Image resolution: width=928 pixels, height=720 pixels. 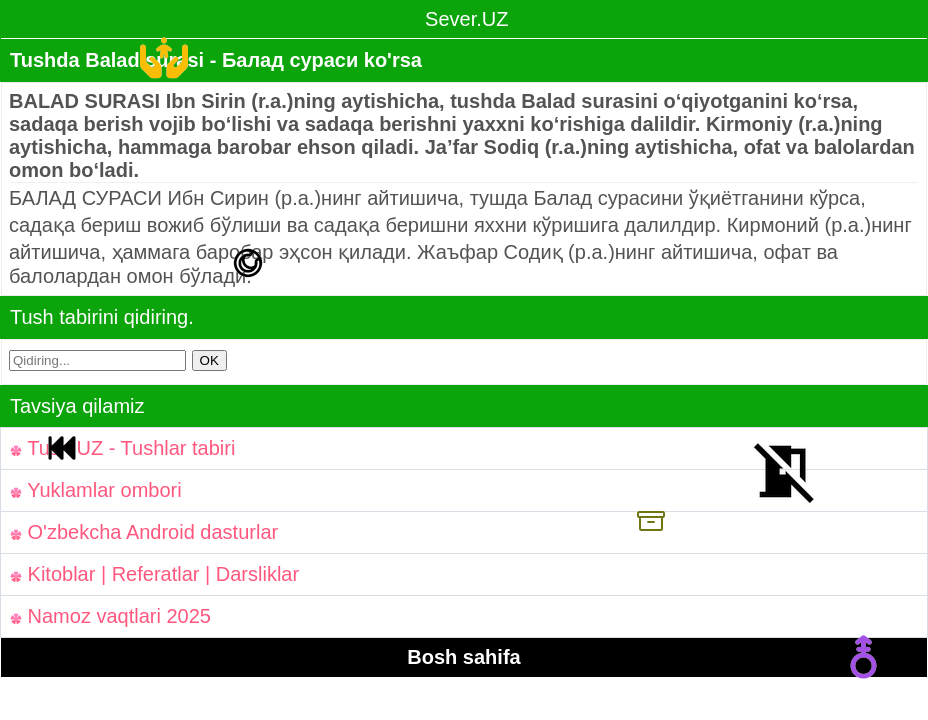 I want to click on open Cinema 4D application, so click(x=248, y=263).